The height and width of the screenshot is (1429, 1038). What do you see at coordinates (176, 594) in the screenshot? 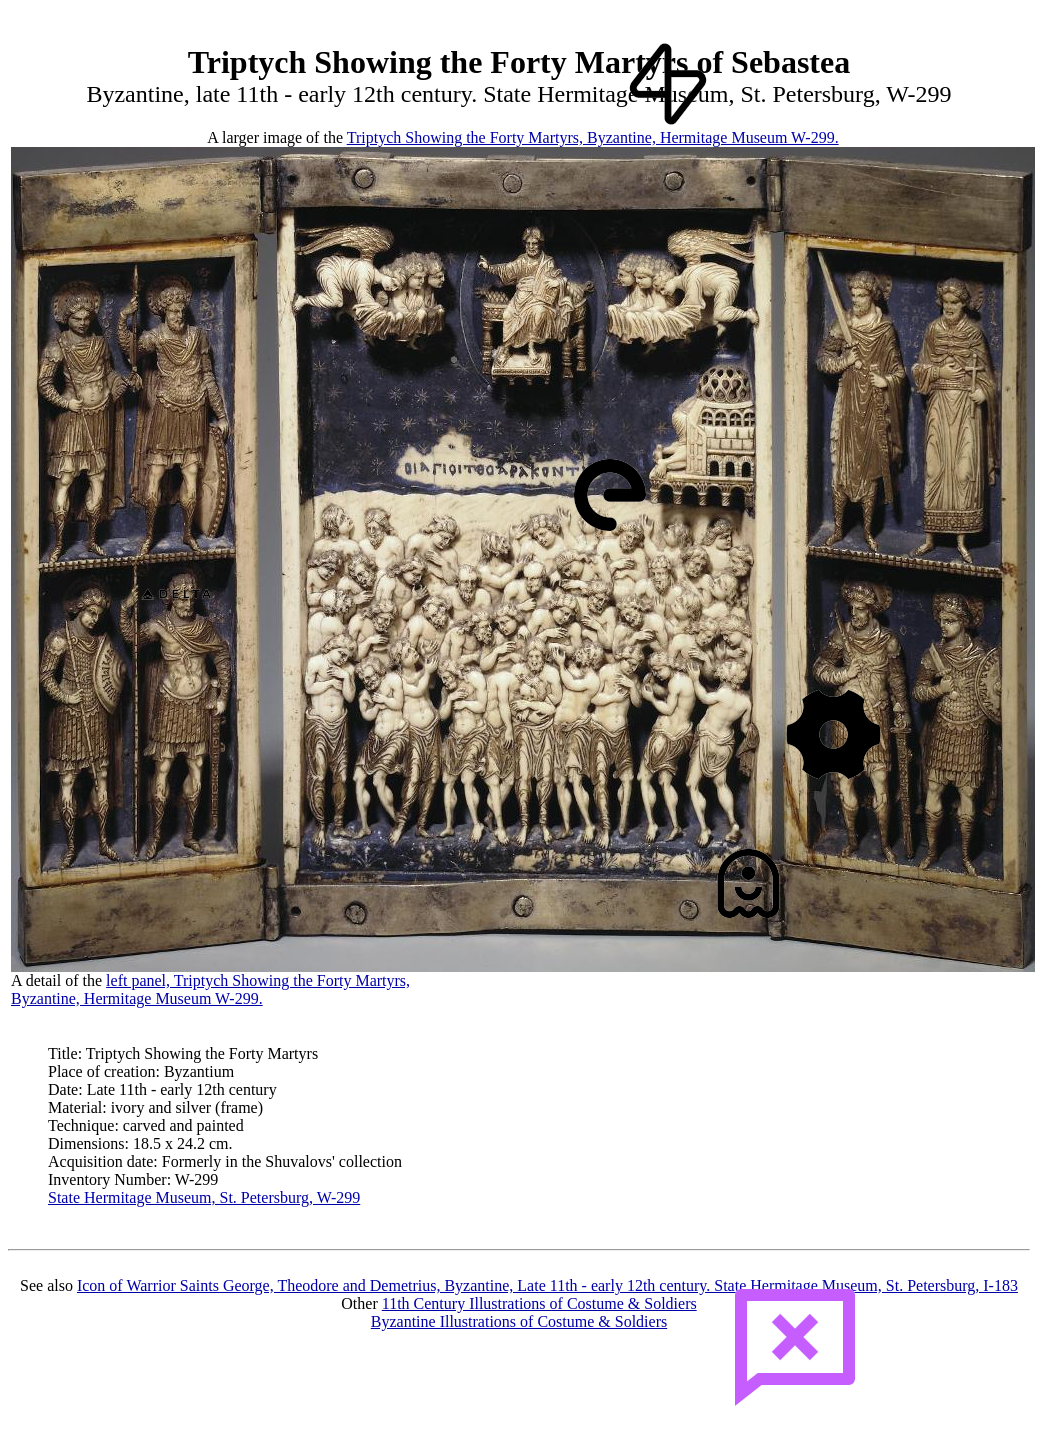
I see `open the Delta Air Lines app` at bounding box center [176, 594].